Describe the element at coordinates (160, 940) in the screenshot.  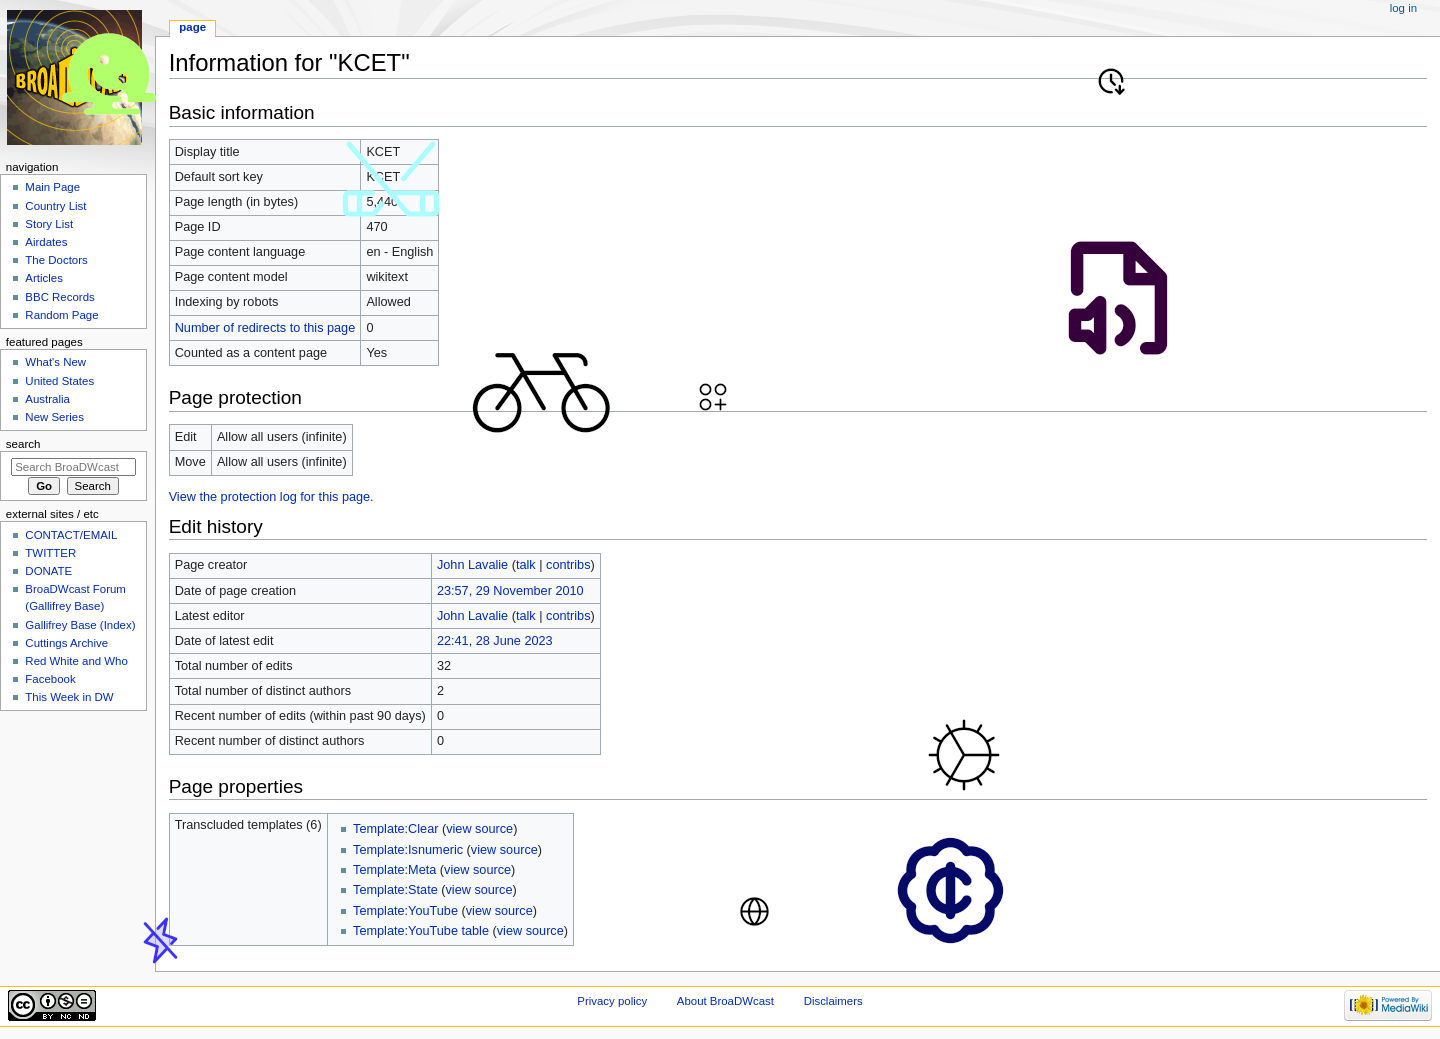
I see `disable flash or lightning mode` at that location.